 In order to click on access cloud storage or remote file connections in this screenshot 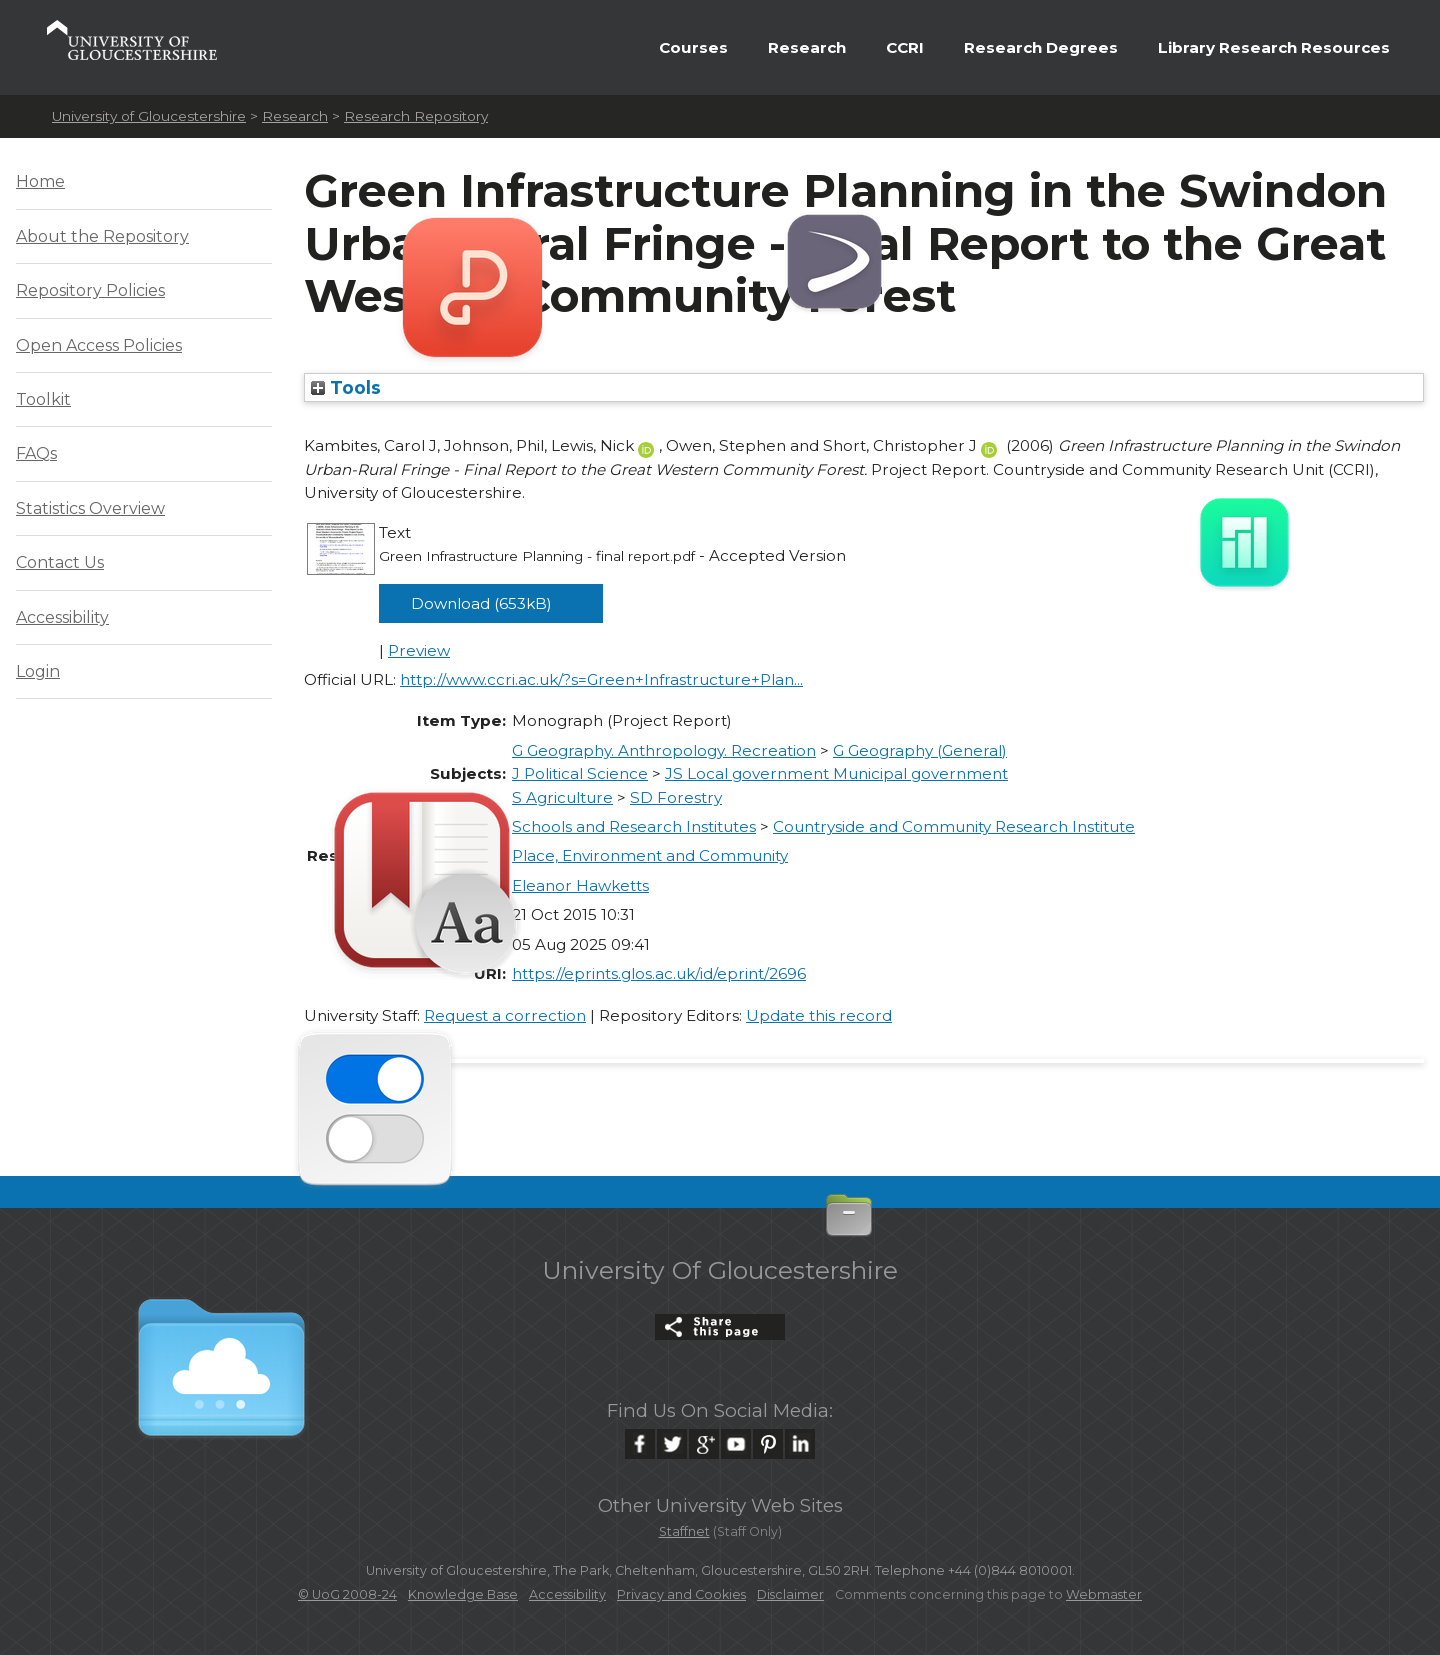, I will do `click(221, 1367)`.